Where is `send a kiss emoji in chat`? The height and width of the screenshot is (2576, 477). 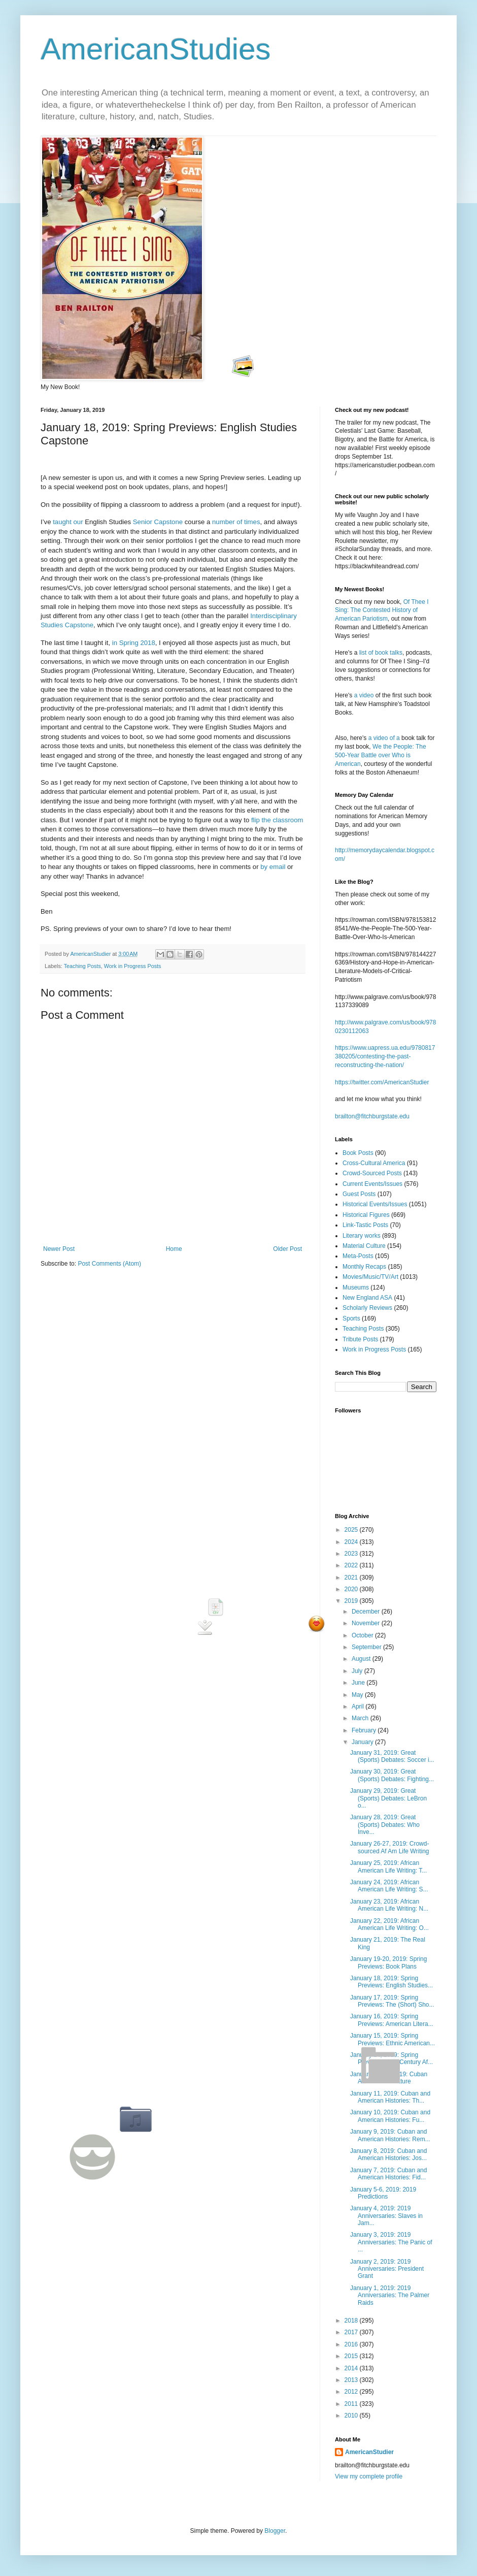 send a kiss emoji in chat is located at coordinates (317, 1624).